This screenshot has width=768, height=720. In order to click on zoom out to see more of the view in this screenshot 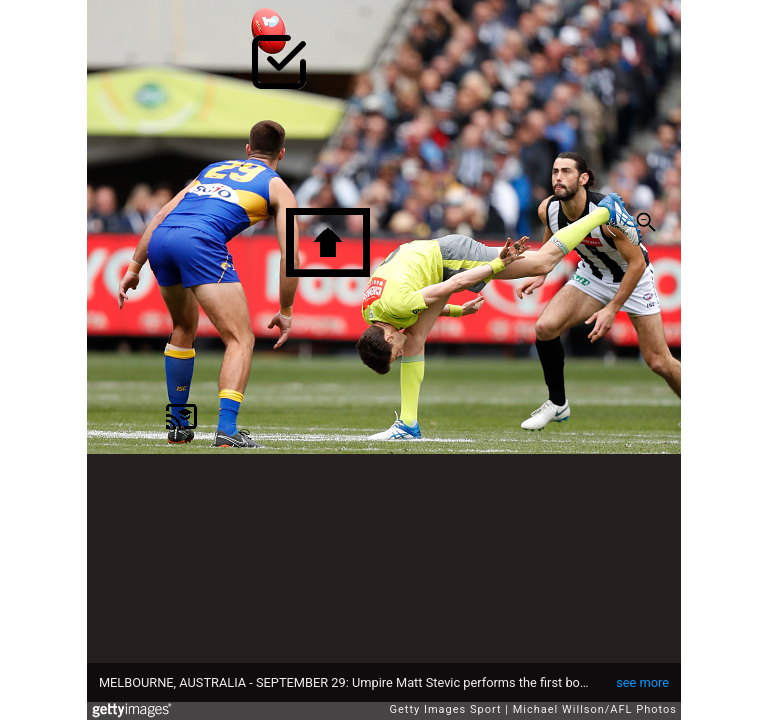, I will do `click(646, 222)`.